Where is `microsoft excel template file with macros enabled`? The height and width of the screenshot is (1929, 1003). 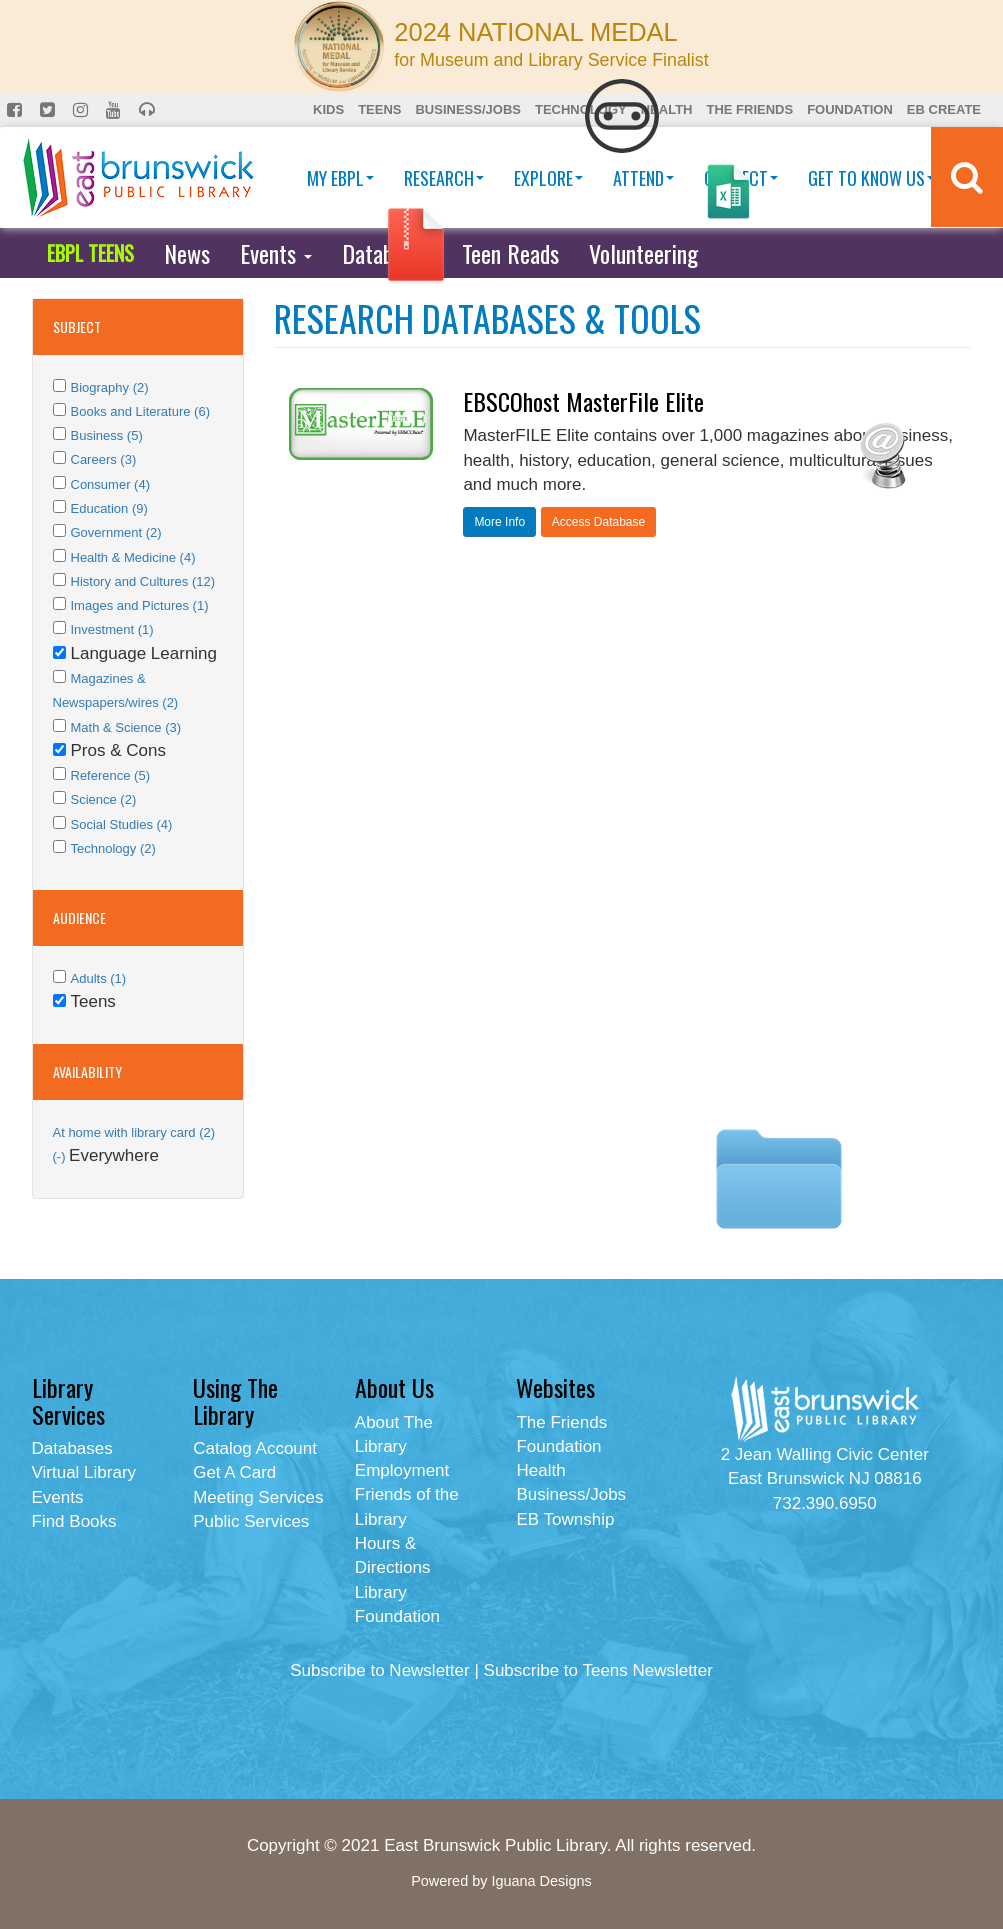
microsoft excel template file with macros enabled is located at coordinates (728, 191).